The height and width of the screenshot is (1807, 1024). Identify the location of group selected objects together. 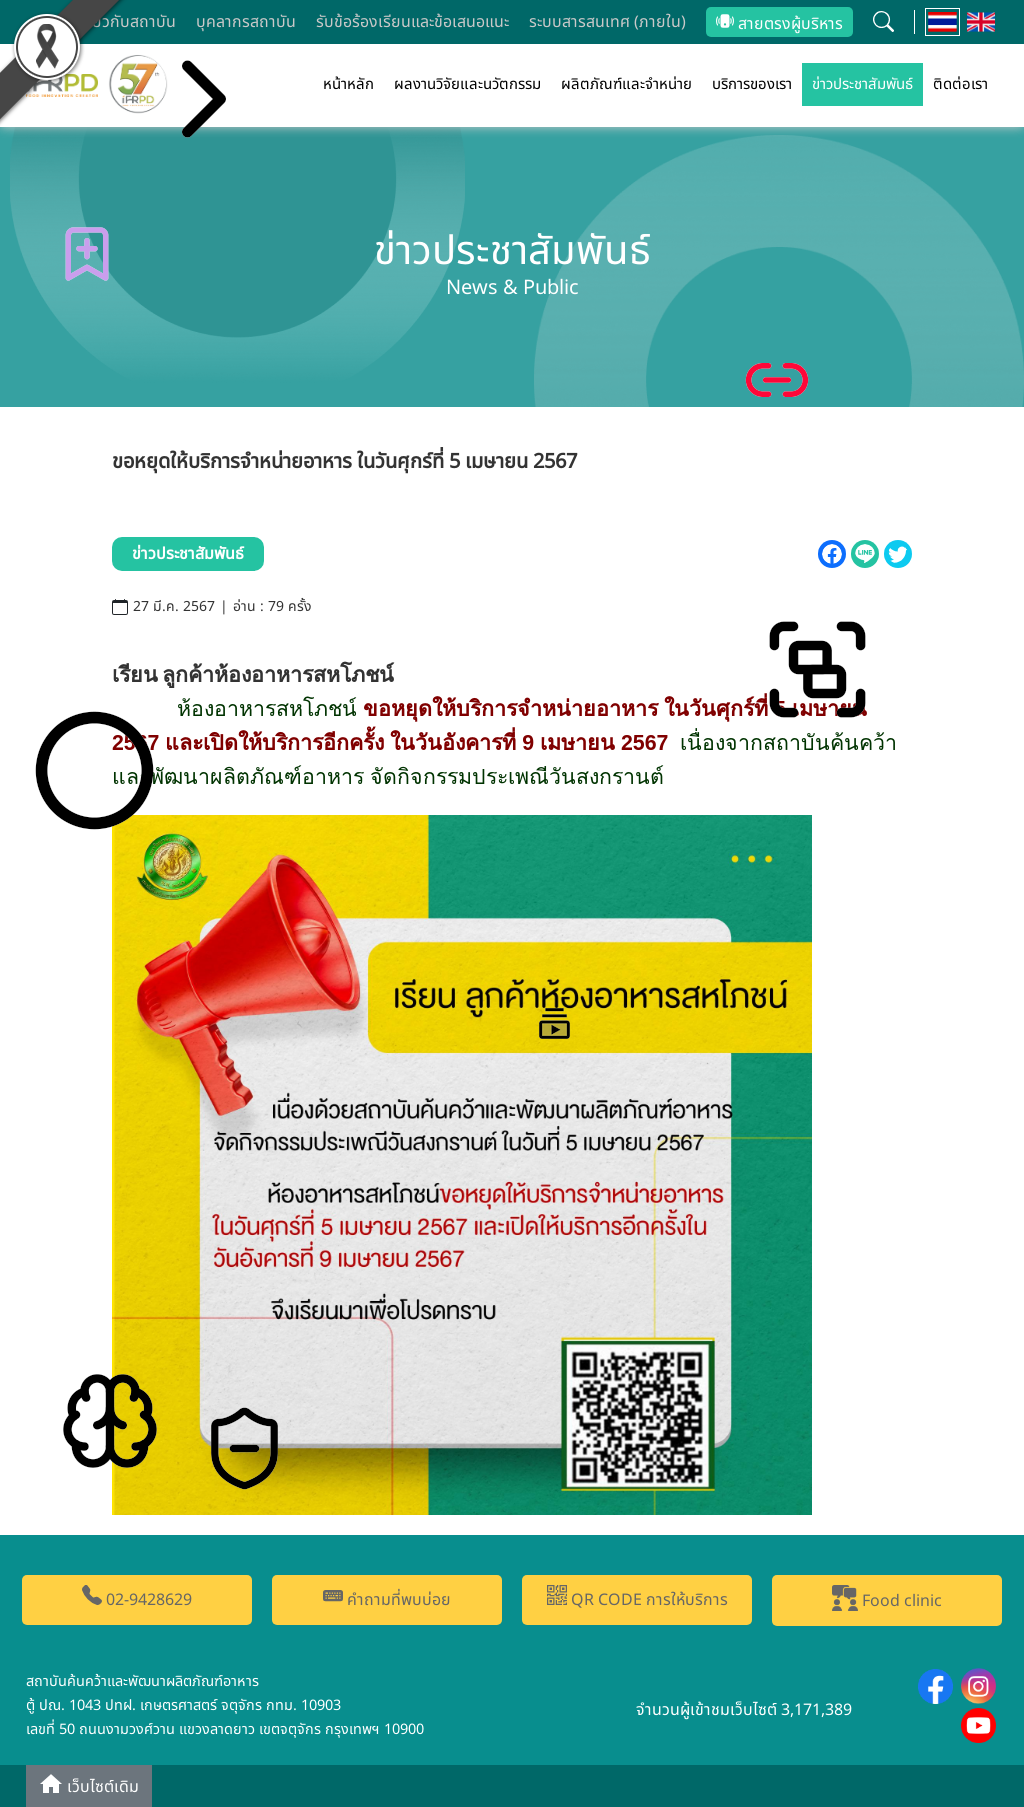
(817, 669).